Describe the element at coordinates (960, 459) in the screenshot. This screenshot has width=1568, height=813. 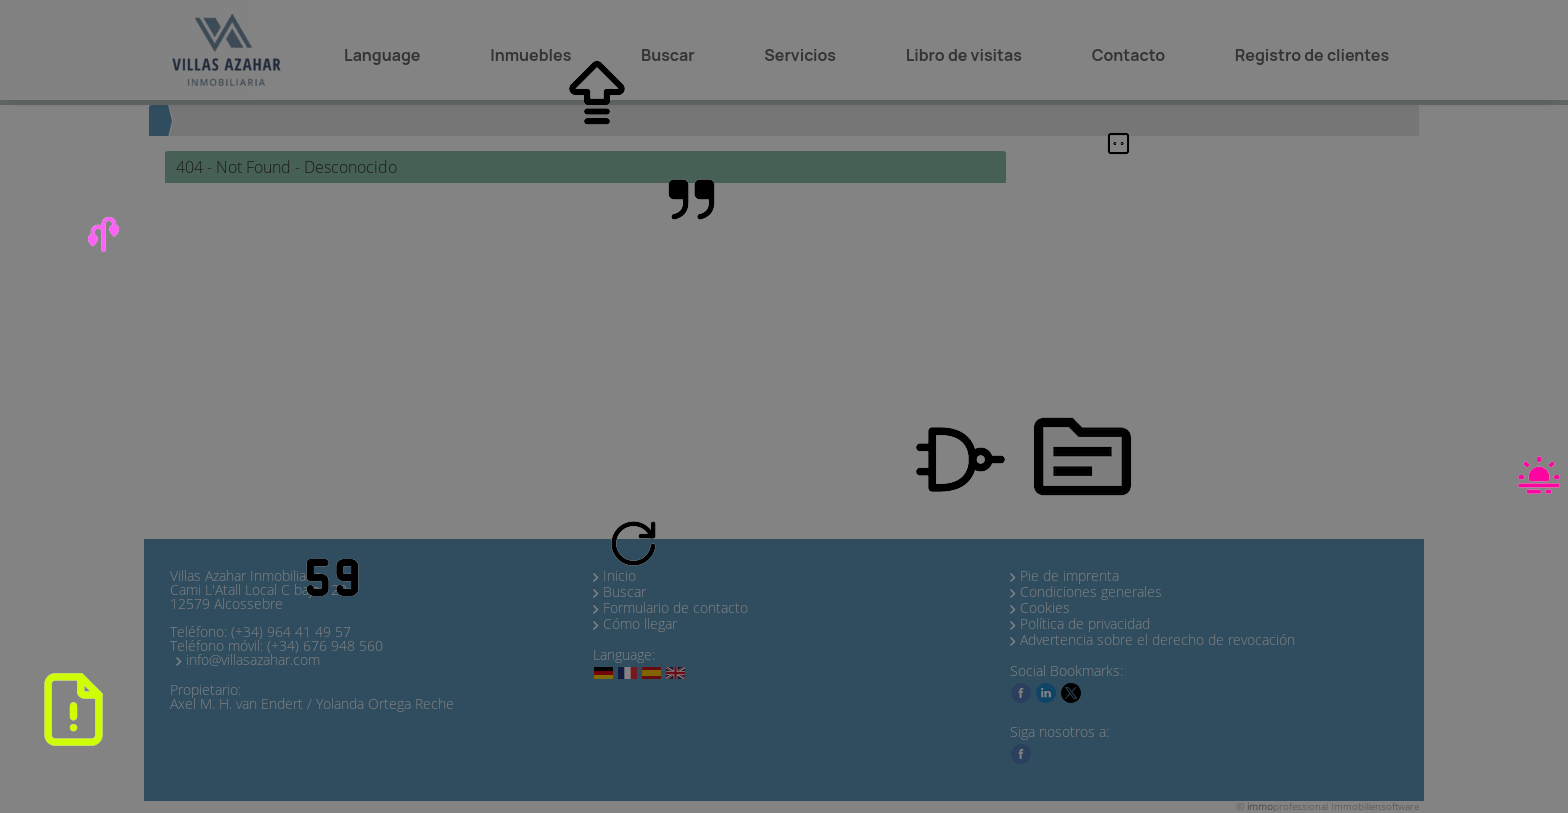
I see `represents a NAND logic gate in circuit design` at that location.